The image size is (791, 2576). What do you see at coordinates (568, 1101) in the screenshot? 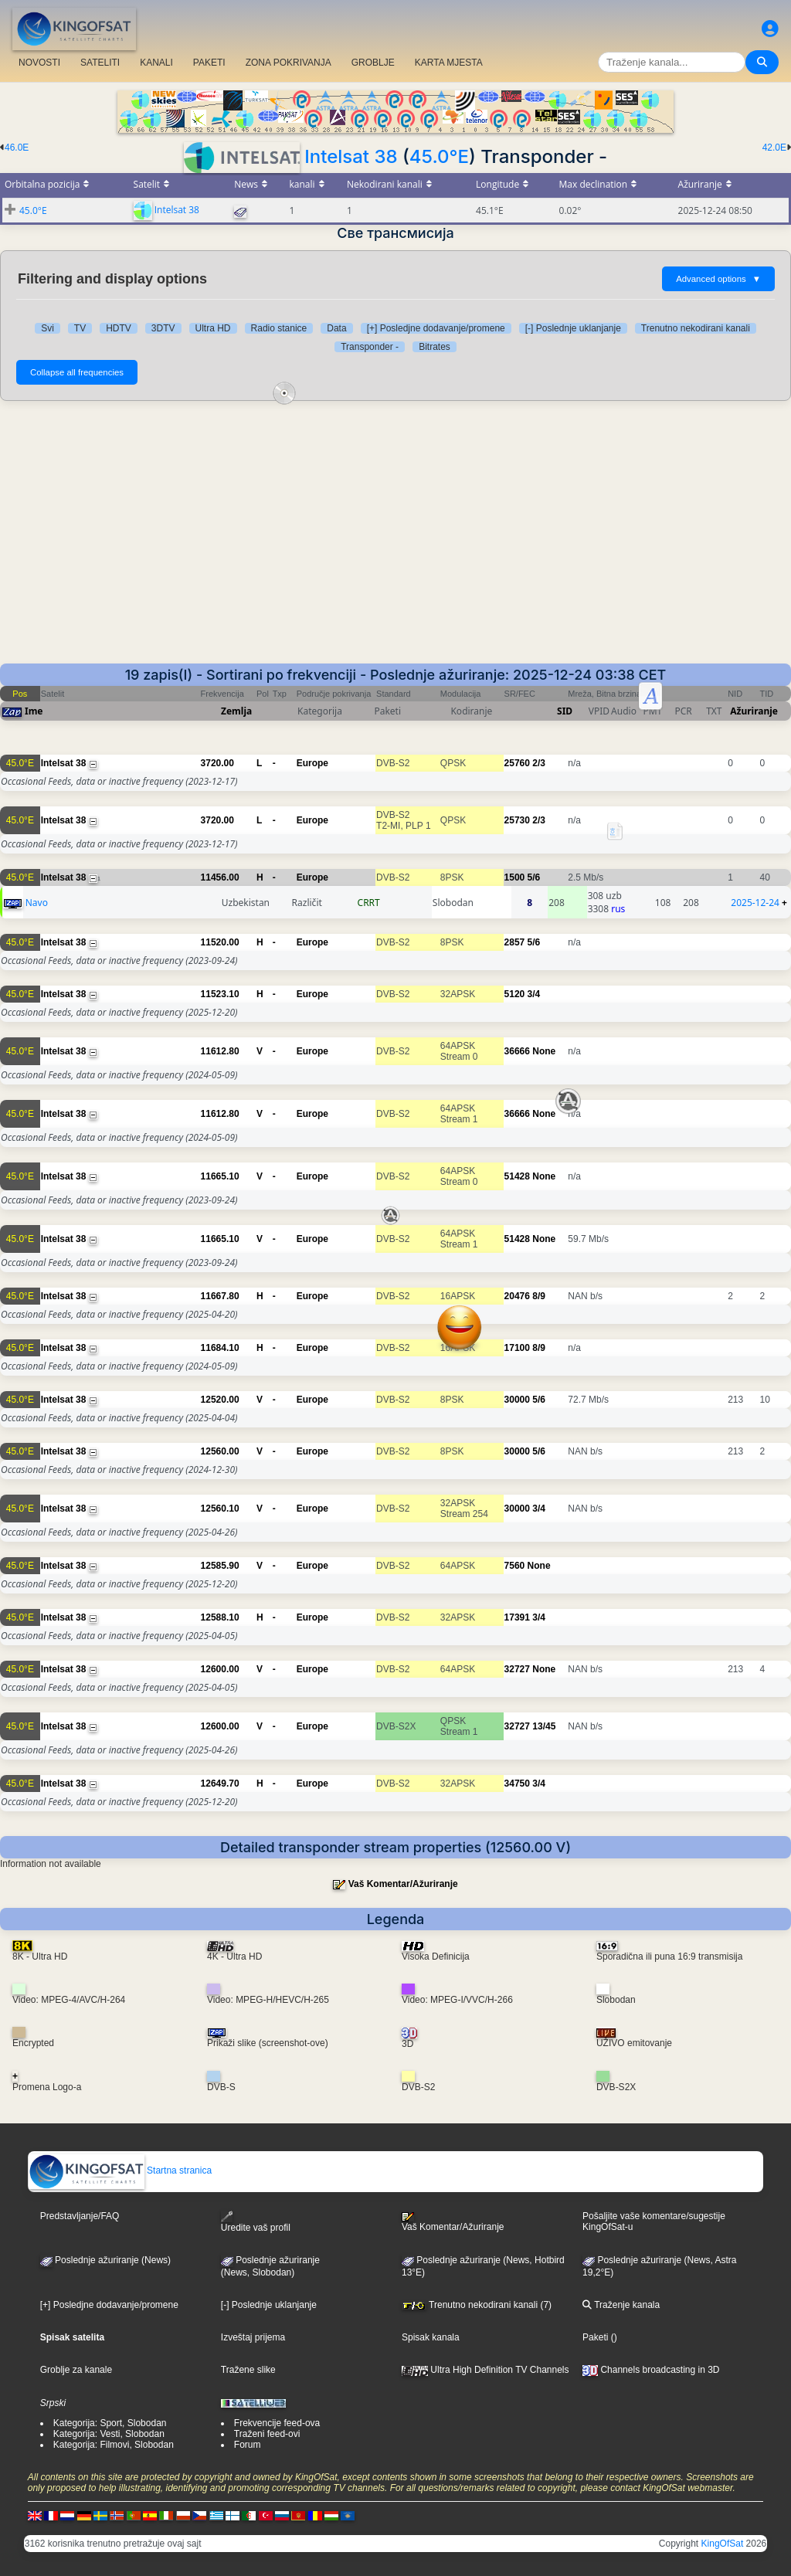
I see `open the software update manager` at bounding box center [568, 1101].